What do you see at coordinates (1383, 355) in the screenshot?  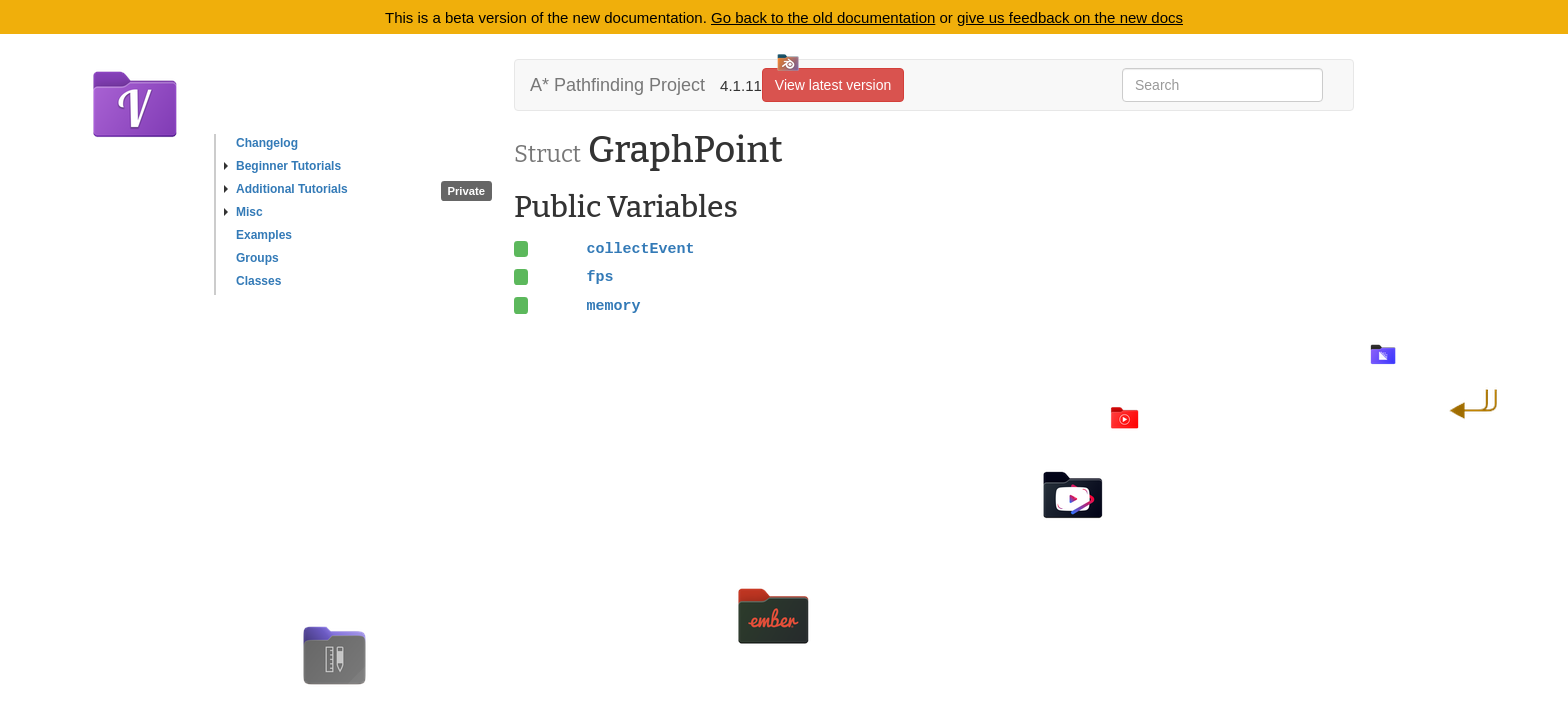 I see `open folder containing Adobe Media Encoder files` at bounding box center [1383, 355].